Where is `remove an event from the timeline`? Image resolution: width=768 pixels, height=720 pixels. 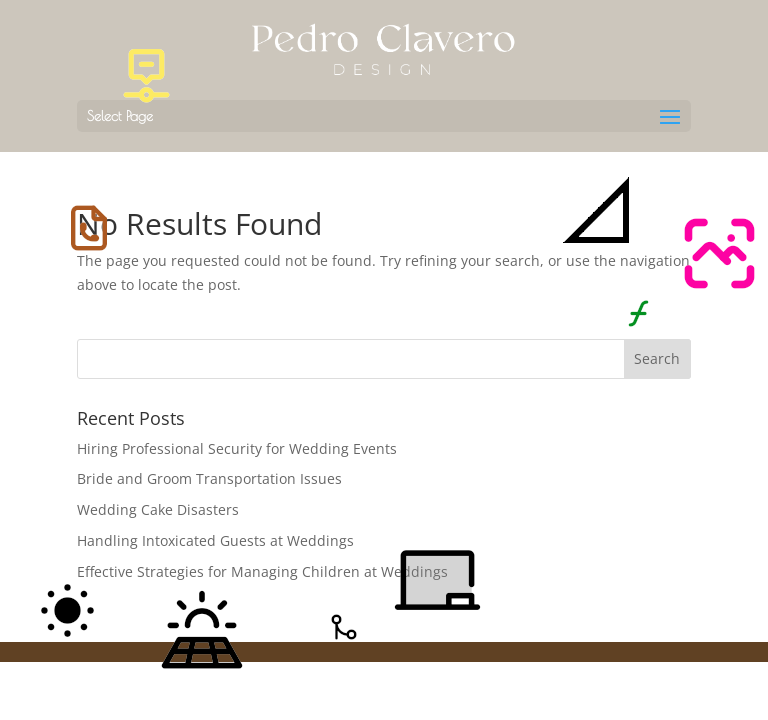
remove an event from the timeline is located at coordinates (146, 74).